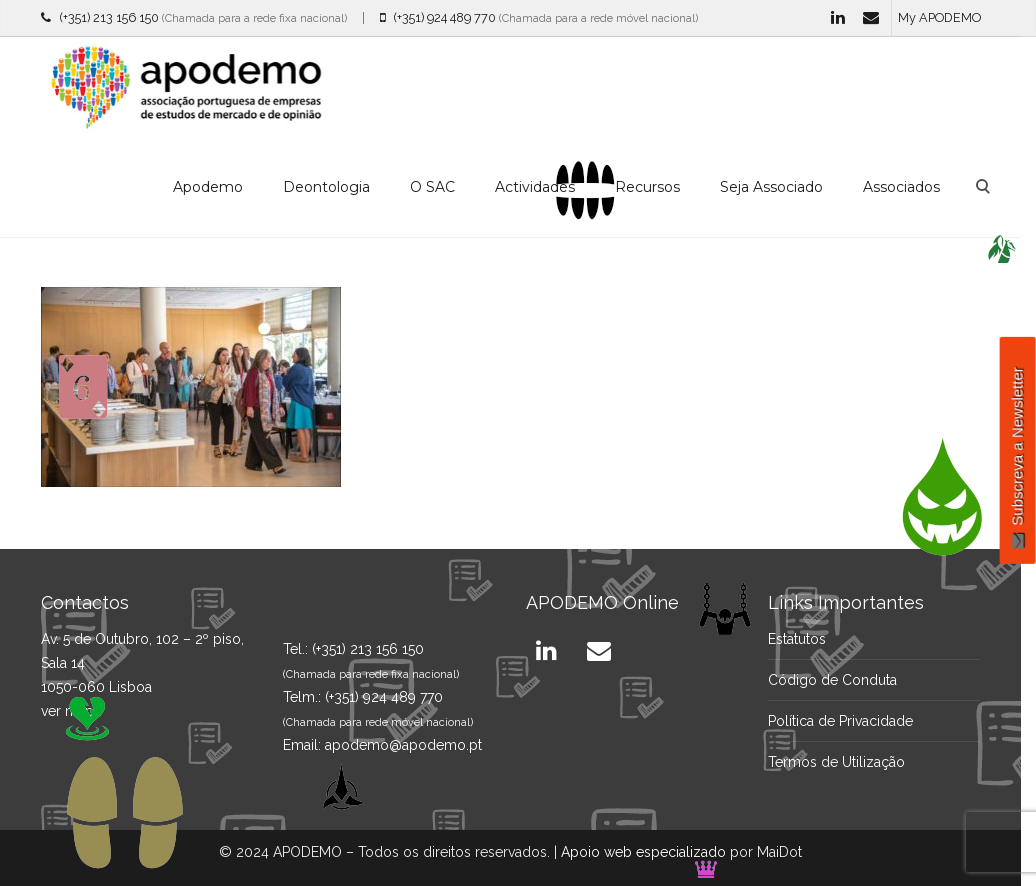 Image resolution: width=1036 pixels, height=886 pixels. What do you see at coordinates (83, 387) in the screenshot?
I see `six of diamonds playing card` at bounding box center [83, 387].